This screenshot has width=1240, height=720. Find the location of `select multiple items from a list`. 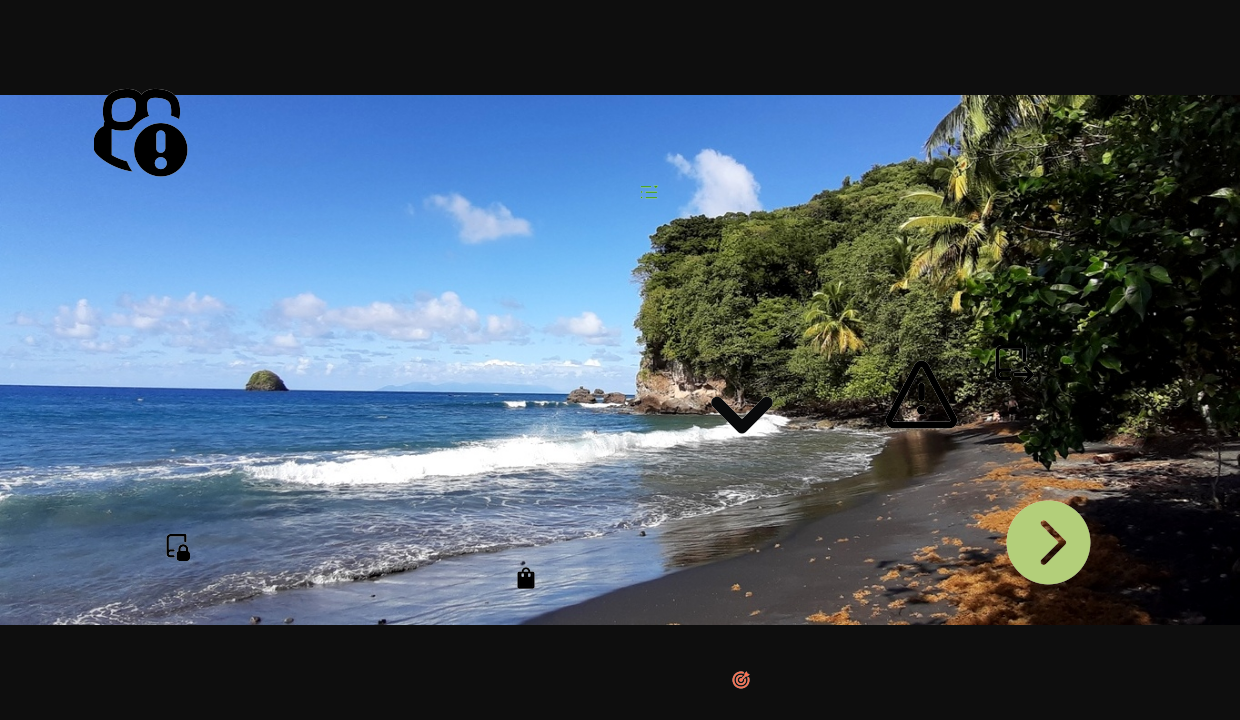

select multiple items from a list is located at coordinates (649, 192).